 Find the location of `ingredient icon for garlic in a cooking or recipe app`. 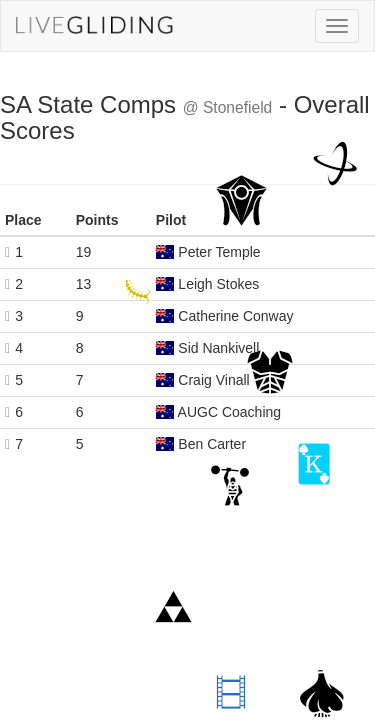

ingredient icon for garlic in a cooking or recipe app is located at coordinates (322, 693).